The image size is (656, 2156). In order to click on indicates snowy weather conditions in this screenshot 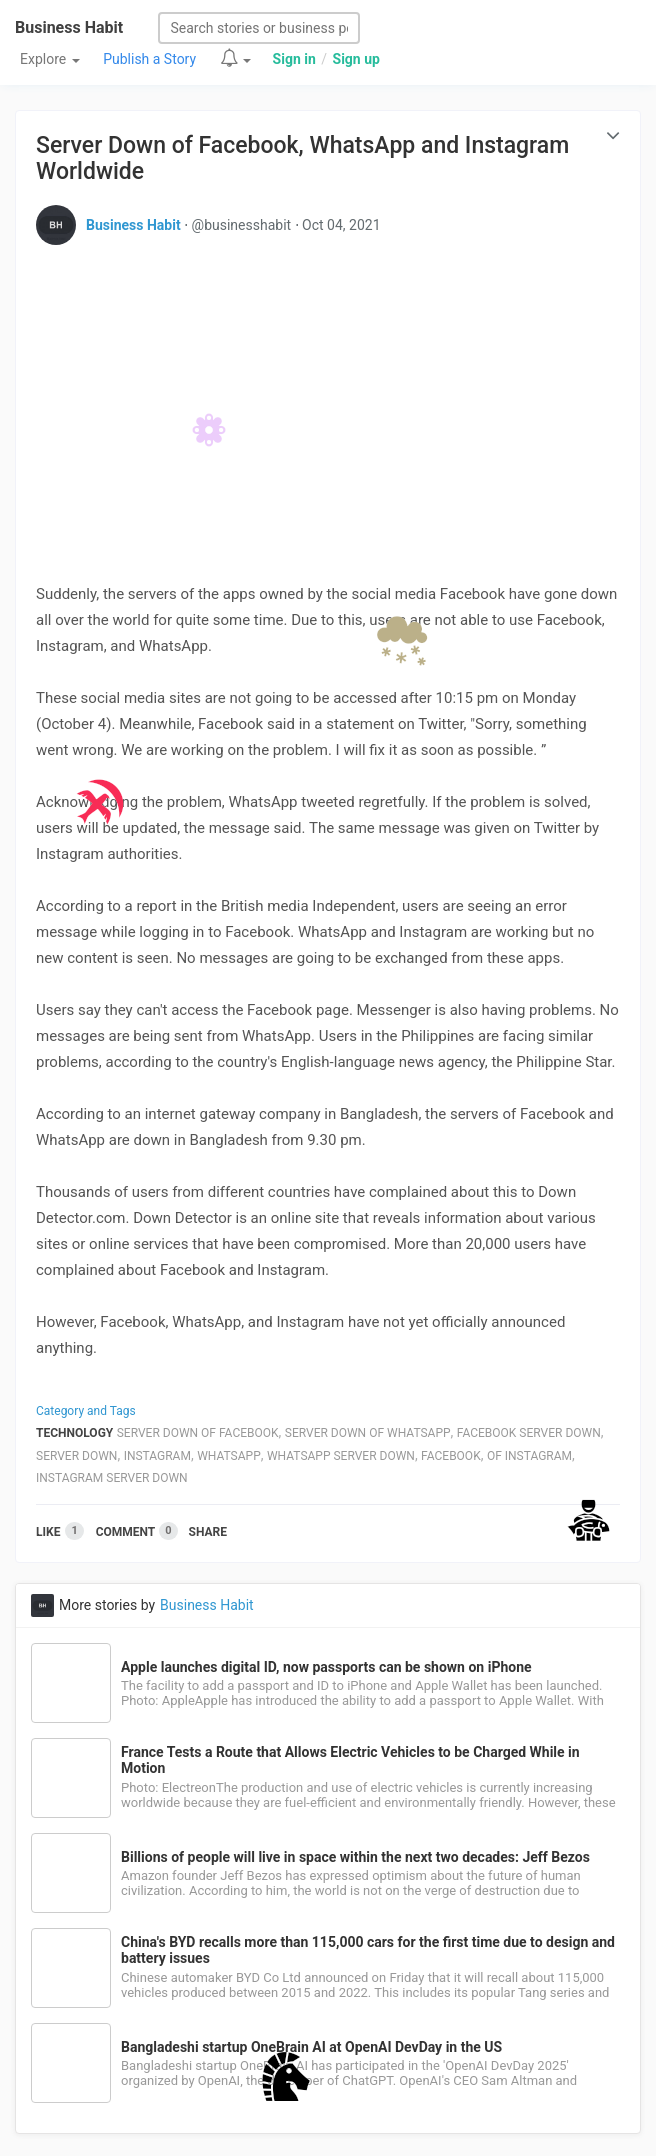, I will do `click(402, 641)`.